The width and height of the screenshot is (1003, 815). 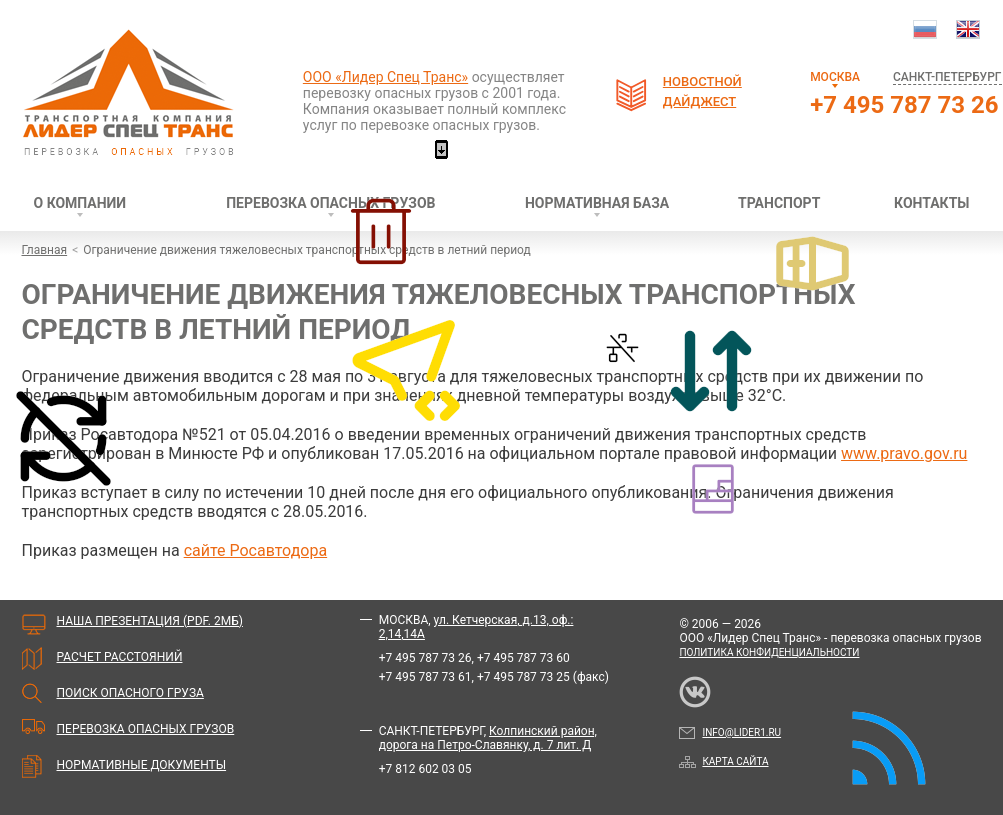 What do you see at coordinates (441, 149) in the screenshot?
I see `system update available for download` at bounding box center [441, 149].